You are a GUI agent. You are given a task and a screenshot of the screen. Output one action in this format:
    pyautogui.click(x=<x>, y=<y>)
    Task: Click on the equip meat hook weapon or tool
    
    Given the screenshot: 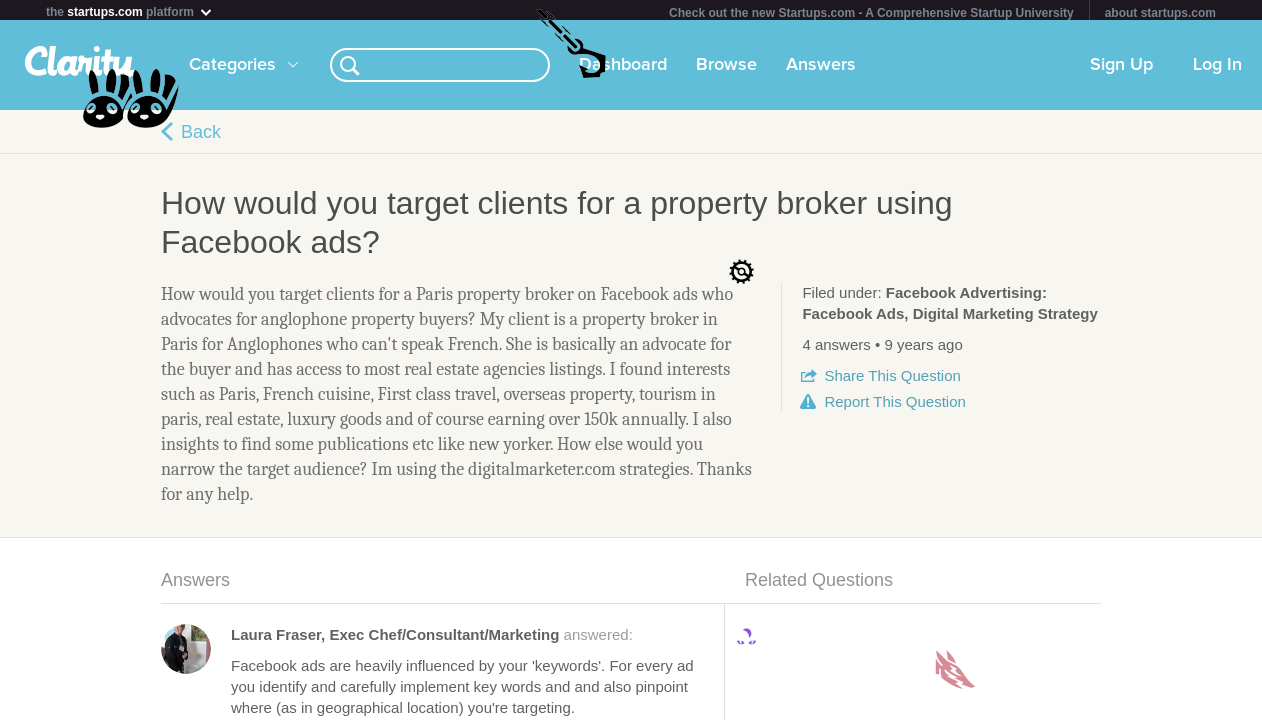 What is the action you would take?
    pyautogui.click(x=571, y=44)
    